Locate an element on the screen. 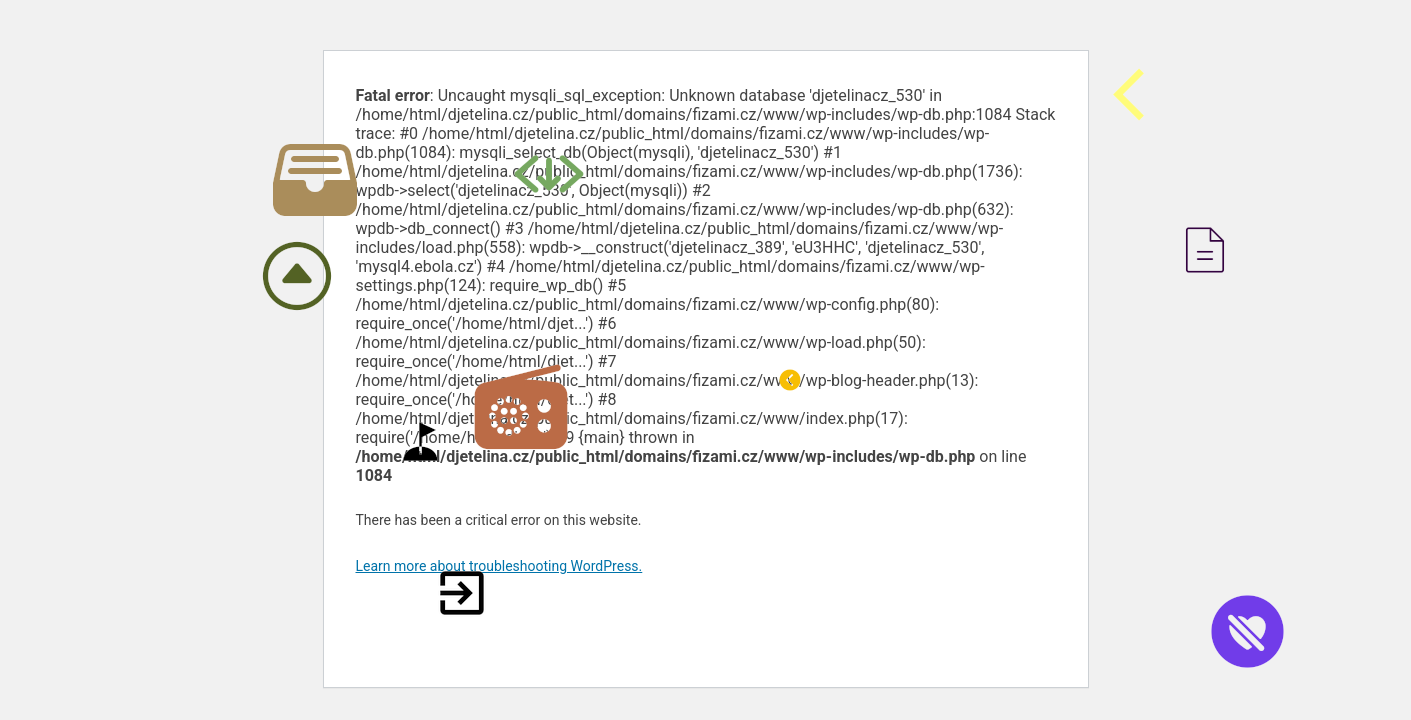  view document or text file is located at coordinates (1205, 250).